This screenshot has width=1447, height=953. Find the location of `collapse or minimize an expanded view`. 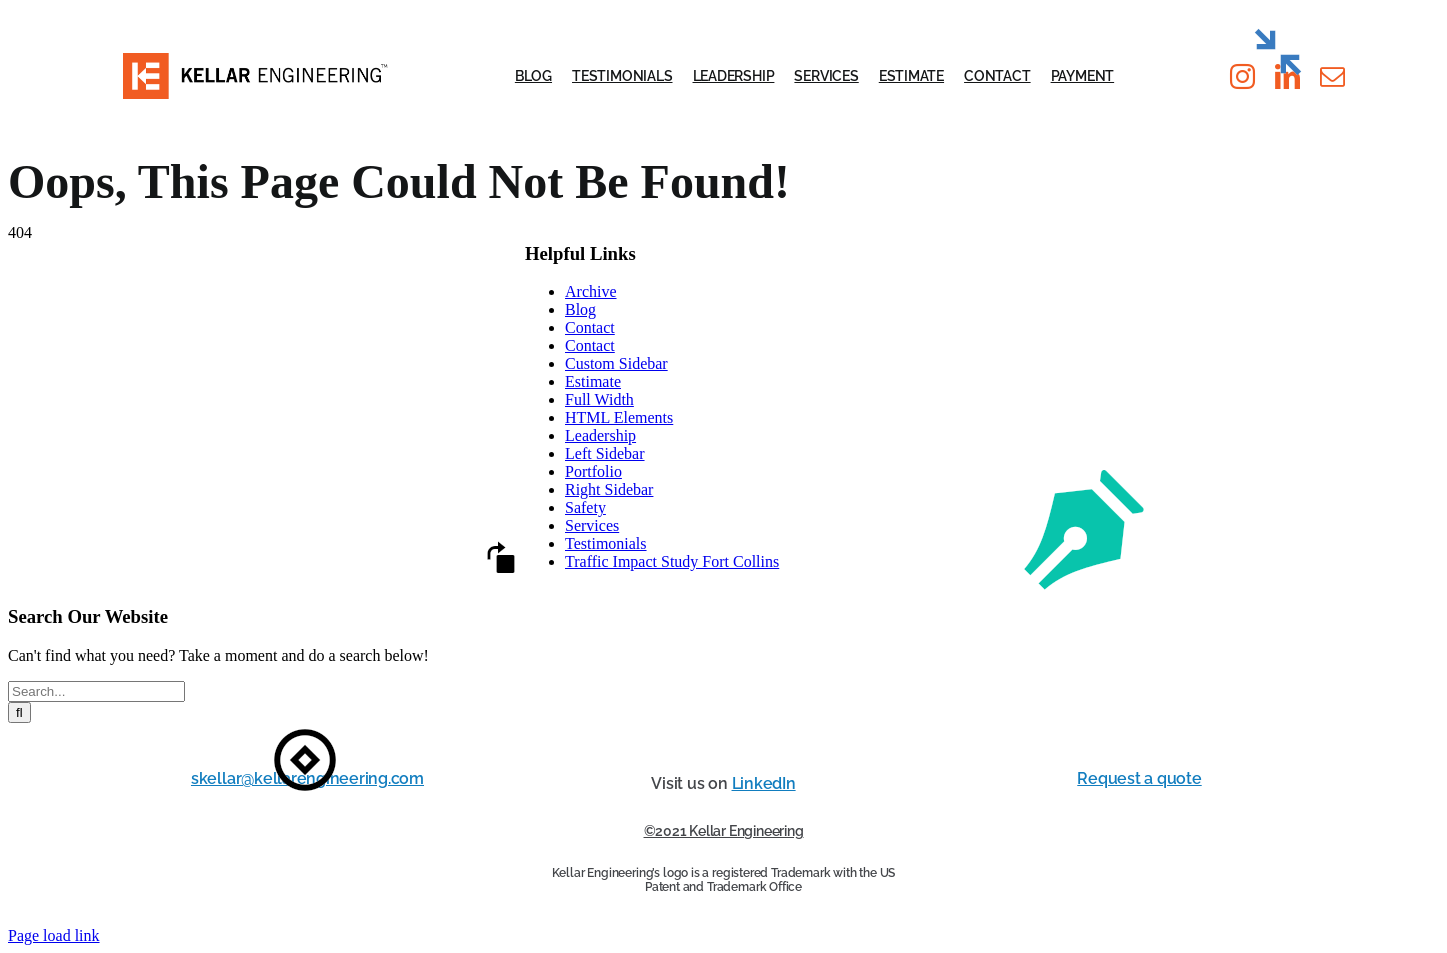

collapse or minimize an expanded view is located at coordinates (1278, 52).